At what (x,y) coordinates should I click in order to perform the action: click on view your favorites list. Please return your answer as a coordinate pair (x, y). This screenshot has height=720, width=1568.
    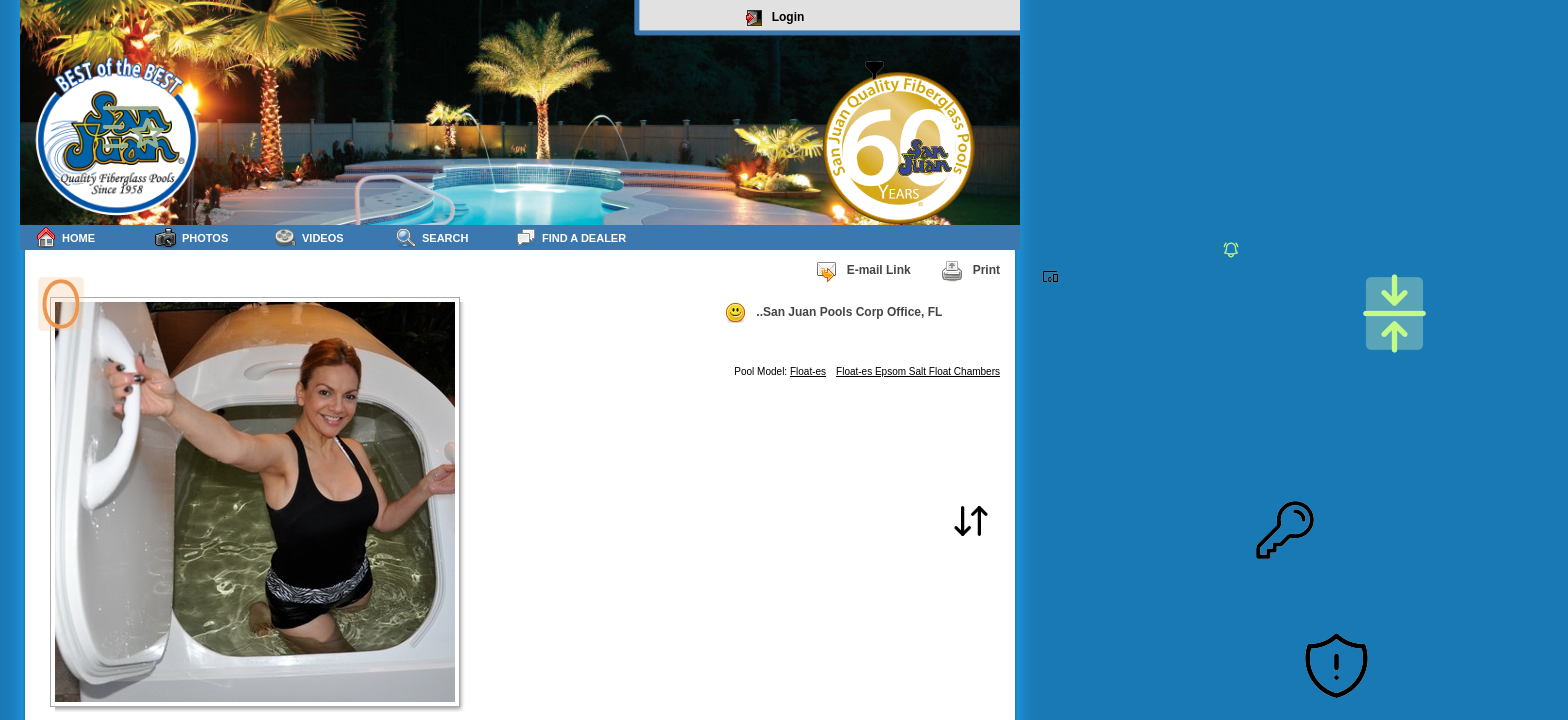
    Looking at the image, I should click on (131, 127).